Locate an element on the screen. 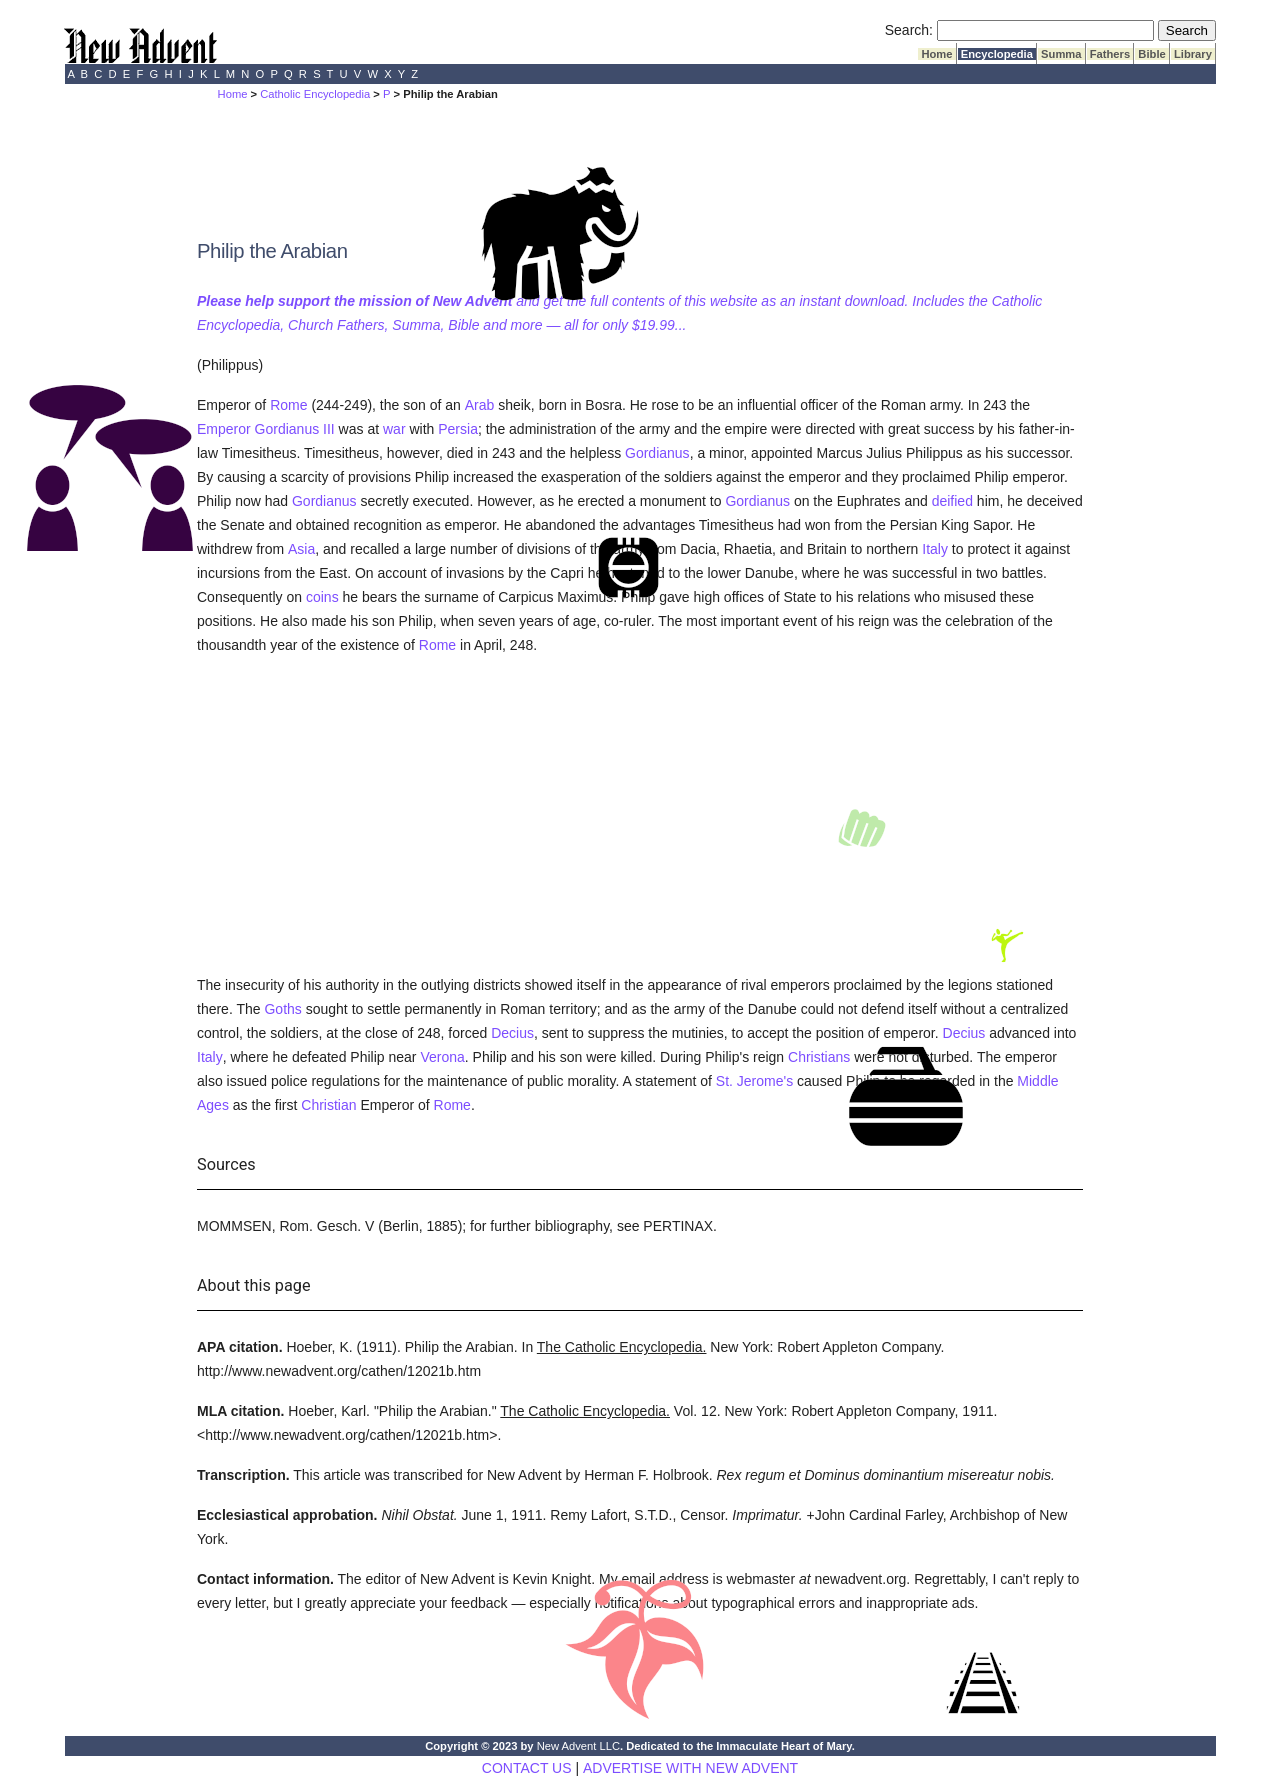 Image resolution: width=1280 pixels, height=1780 pixels. access train or railway transportation options is located at coordinates (983, 1678).